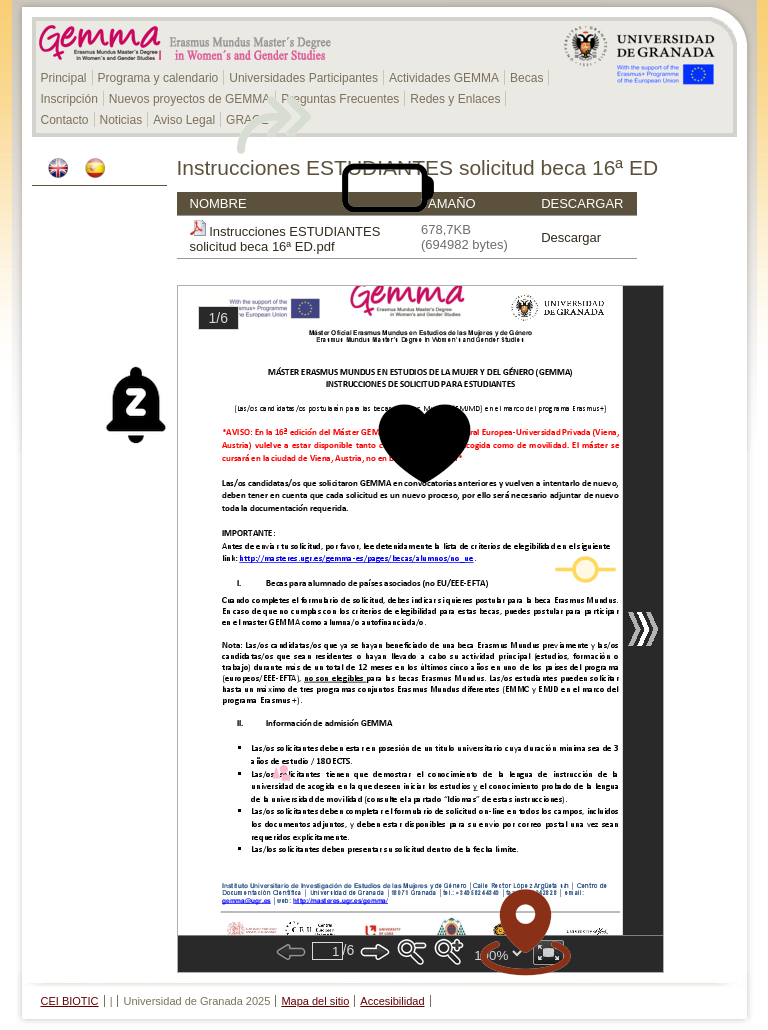 This screenshot has height=1030, width=768. Describe the element at coordinates (525, 933) in the screenshot. I see `view location area or zone on map` at that location.